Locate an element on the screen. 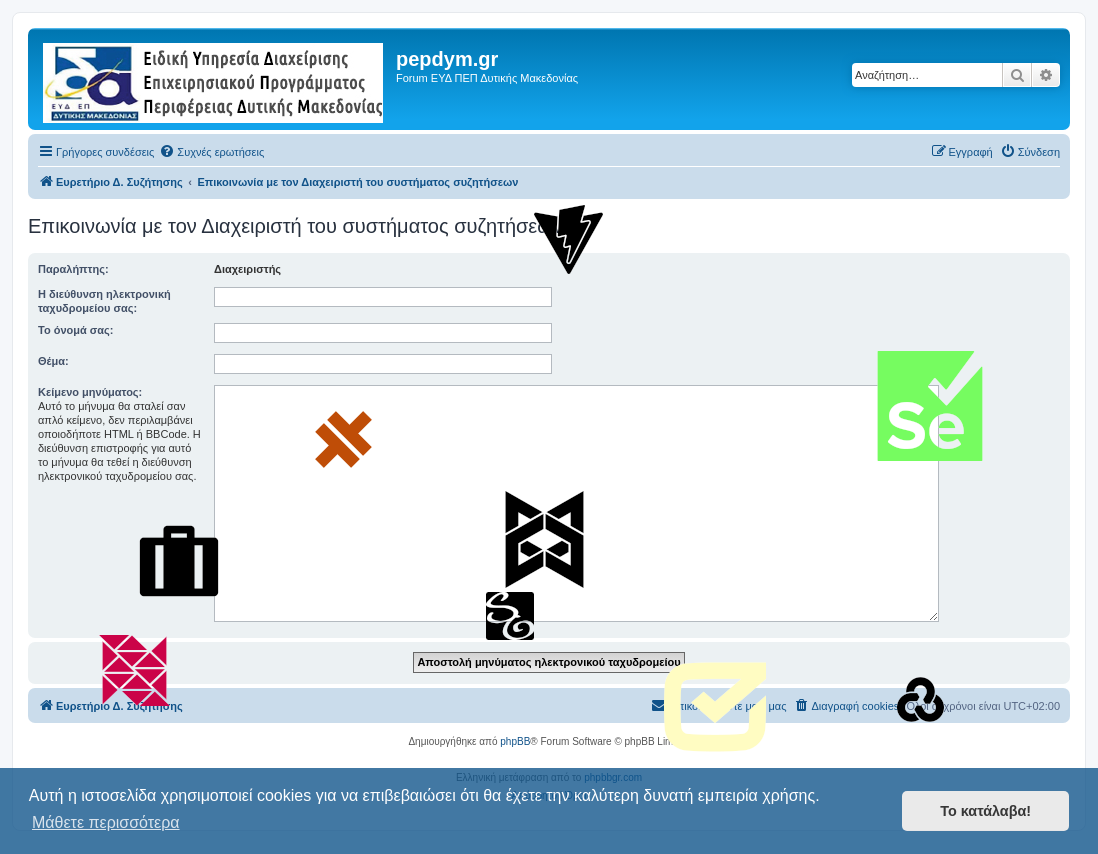 This screenshot has width=1098, height=854. selenium browser automation framework logo is located at coordinates (930, 406).